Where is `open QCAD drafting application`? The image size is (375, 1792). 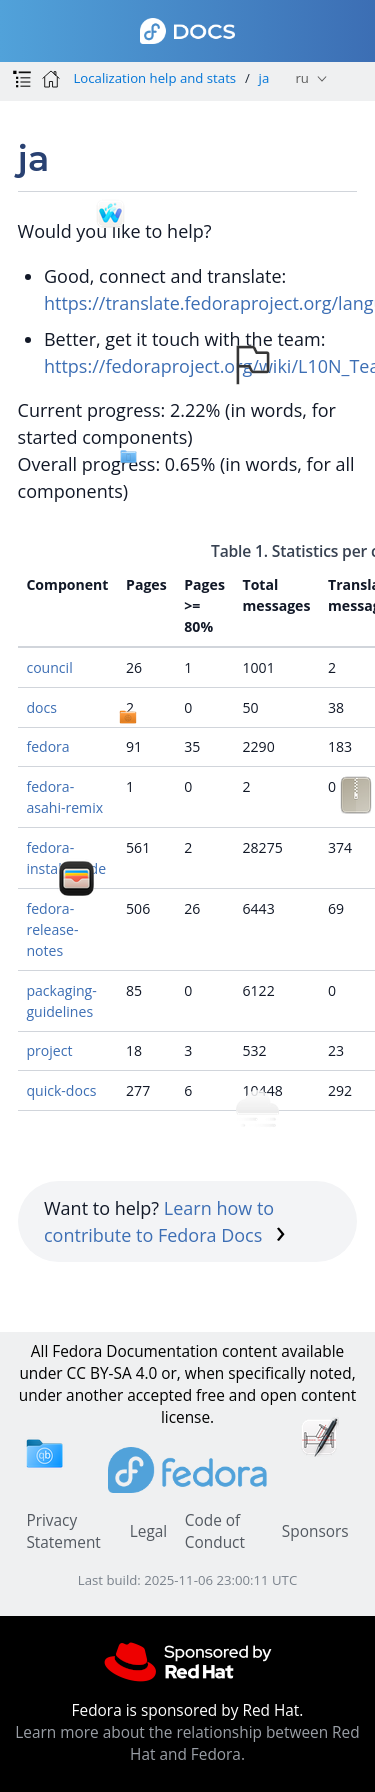
open QCAD drafting application is located at coordinates (319, 1437).